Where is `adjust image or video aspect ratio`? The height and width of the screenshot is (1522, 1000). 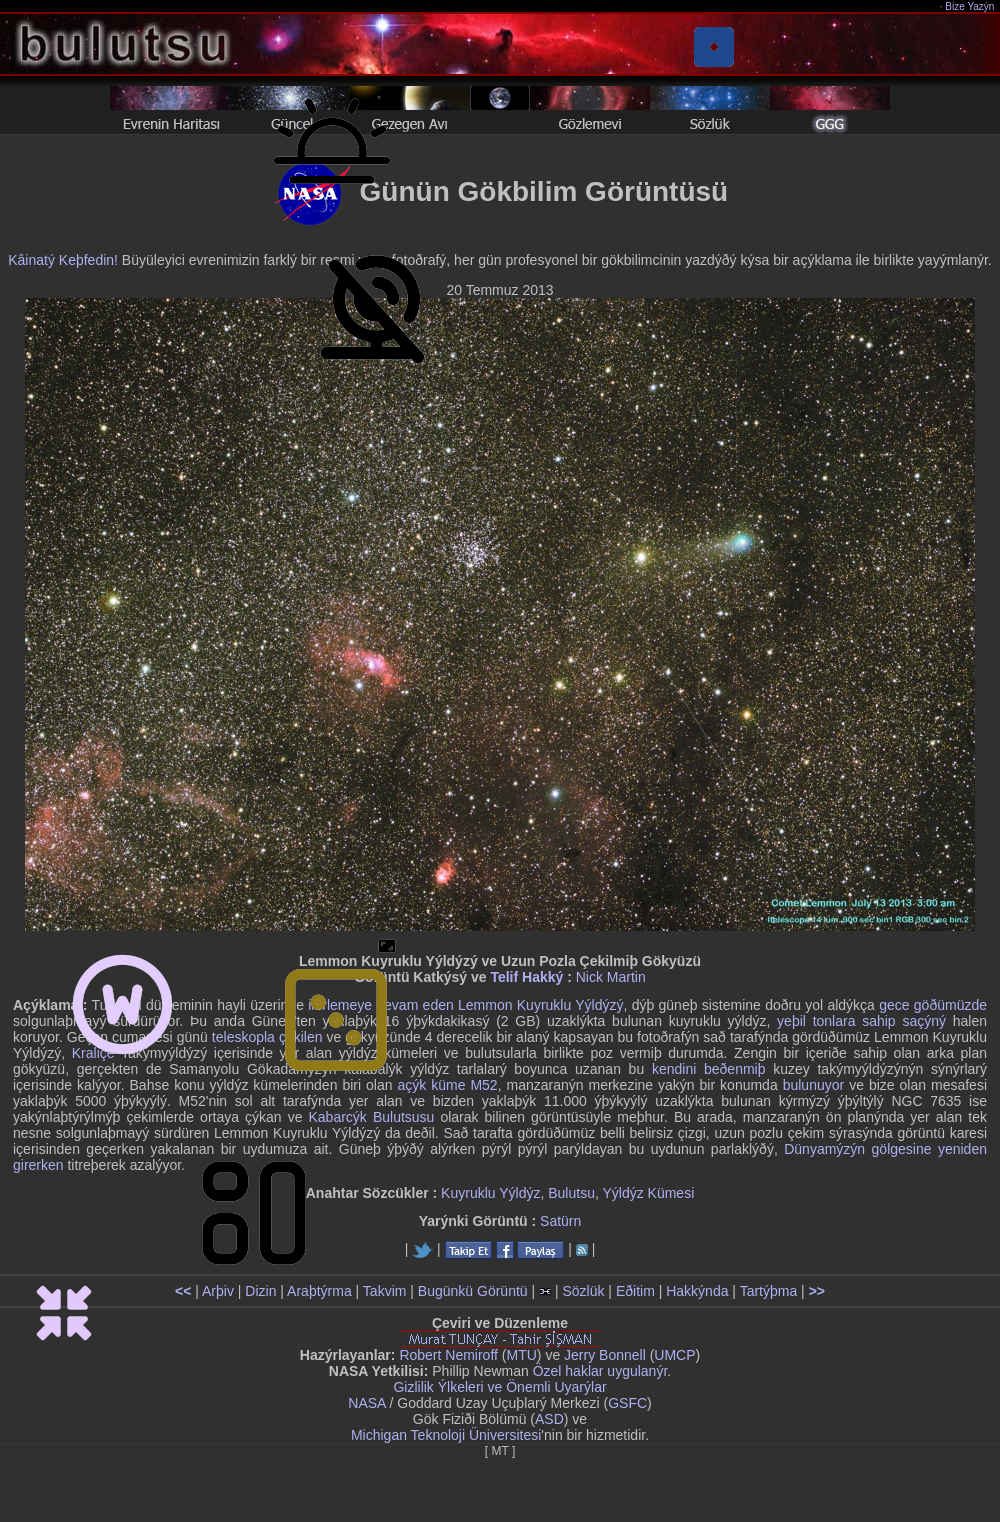
adjust image or video aspect ratio is located at coordinates (387, 946).